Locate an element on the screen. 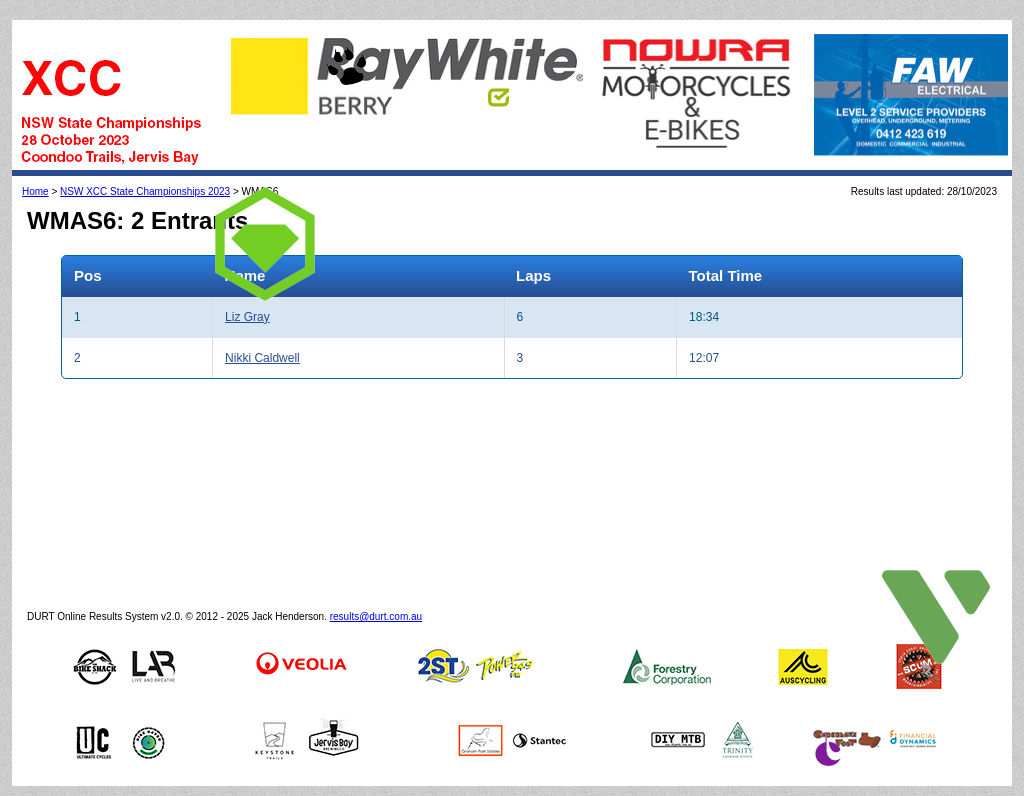 Image resolution: width=1024 pixels, height=796 pixels. link to CNES (French space agency) website is located at coordinates (828, 749).